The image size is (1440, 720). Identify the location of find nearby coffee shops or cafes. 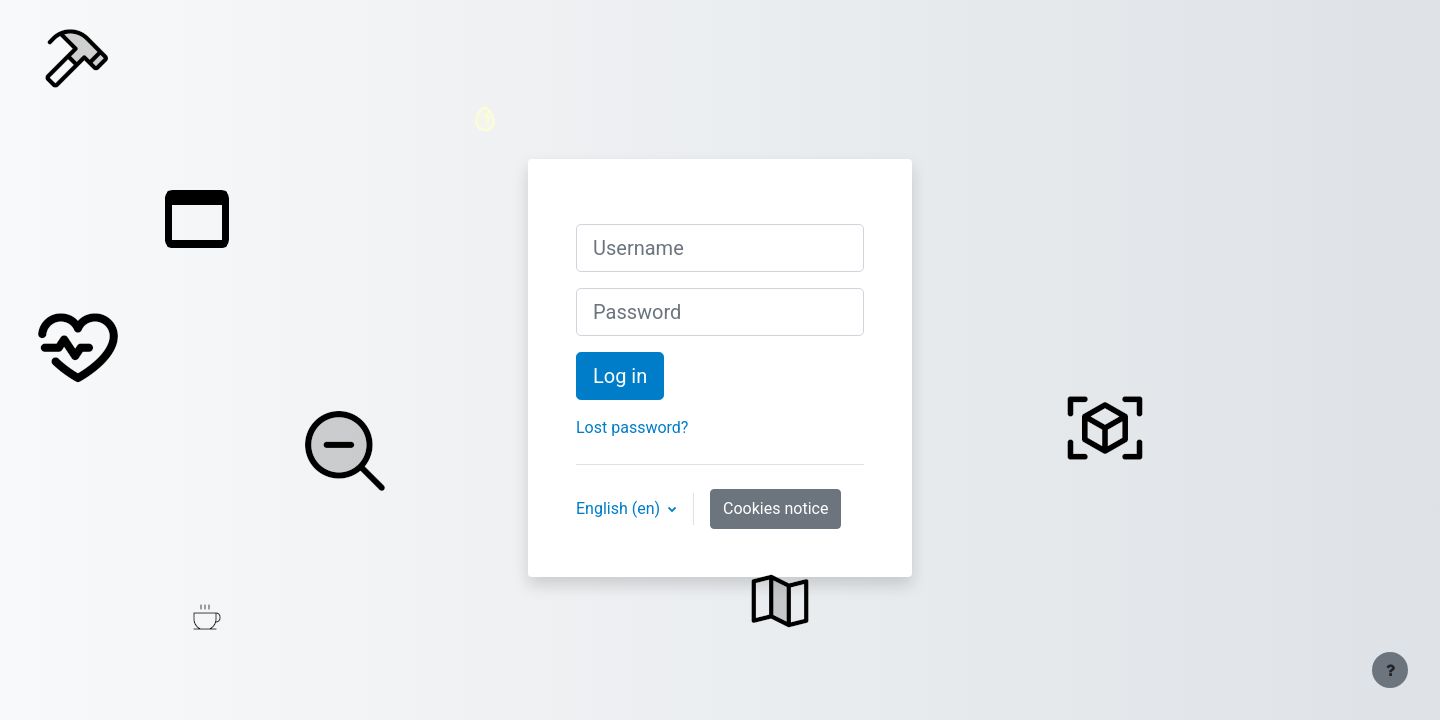
(206, 618).